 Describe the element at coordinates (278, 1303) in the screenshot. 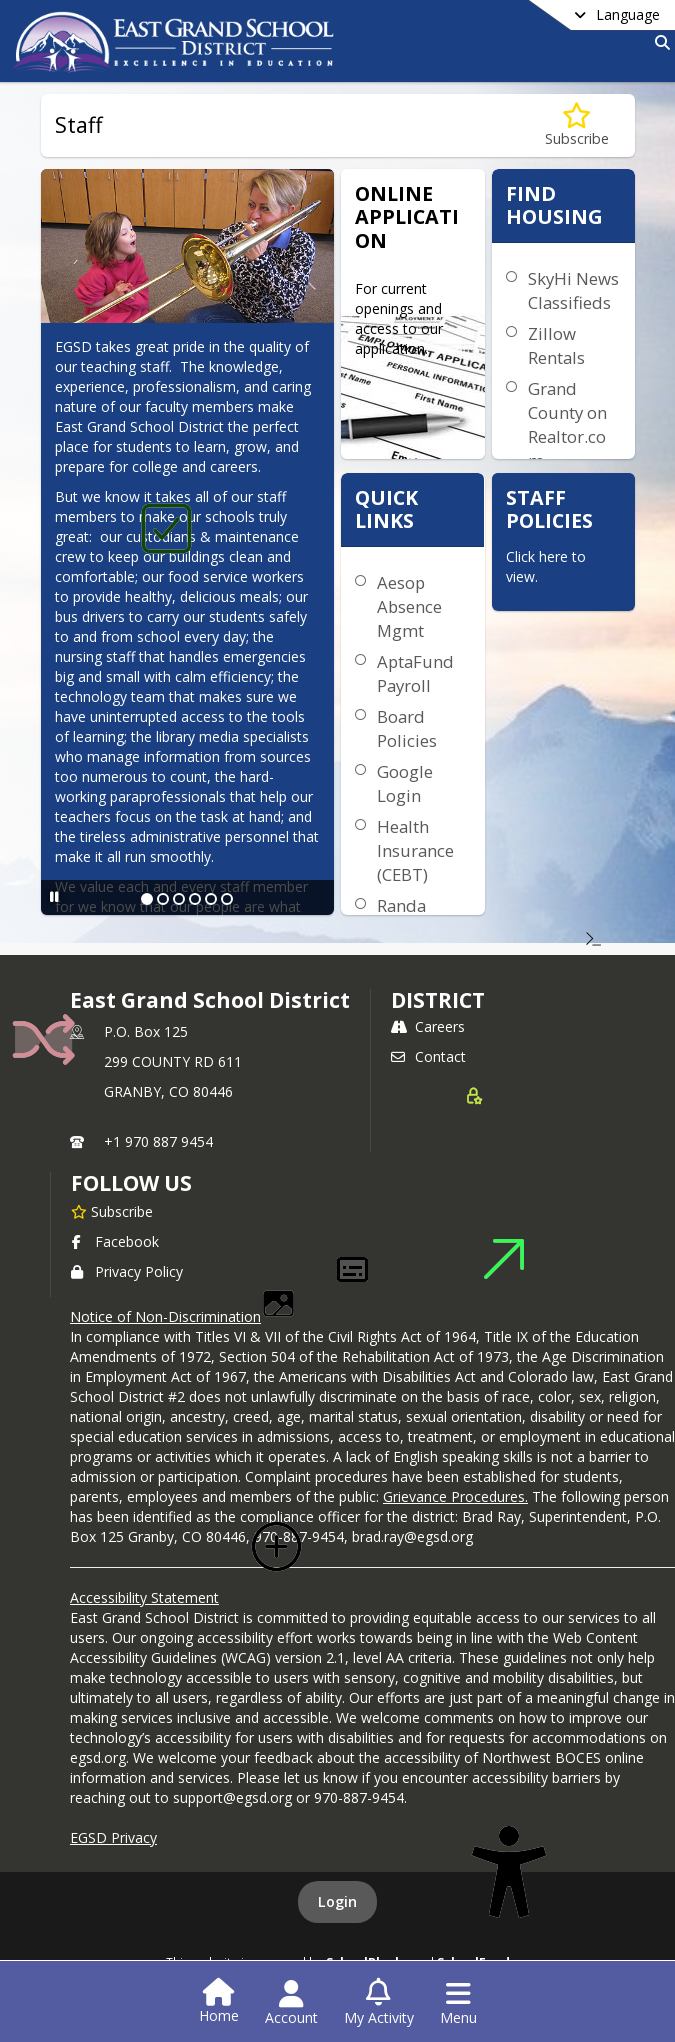

I see `view image or photo` at that location.